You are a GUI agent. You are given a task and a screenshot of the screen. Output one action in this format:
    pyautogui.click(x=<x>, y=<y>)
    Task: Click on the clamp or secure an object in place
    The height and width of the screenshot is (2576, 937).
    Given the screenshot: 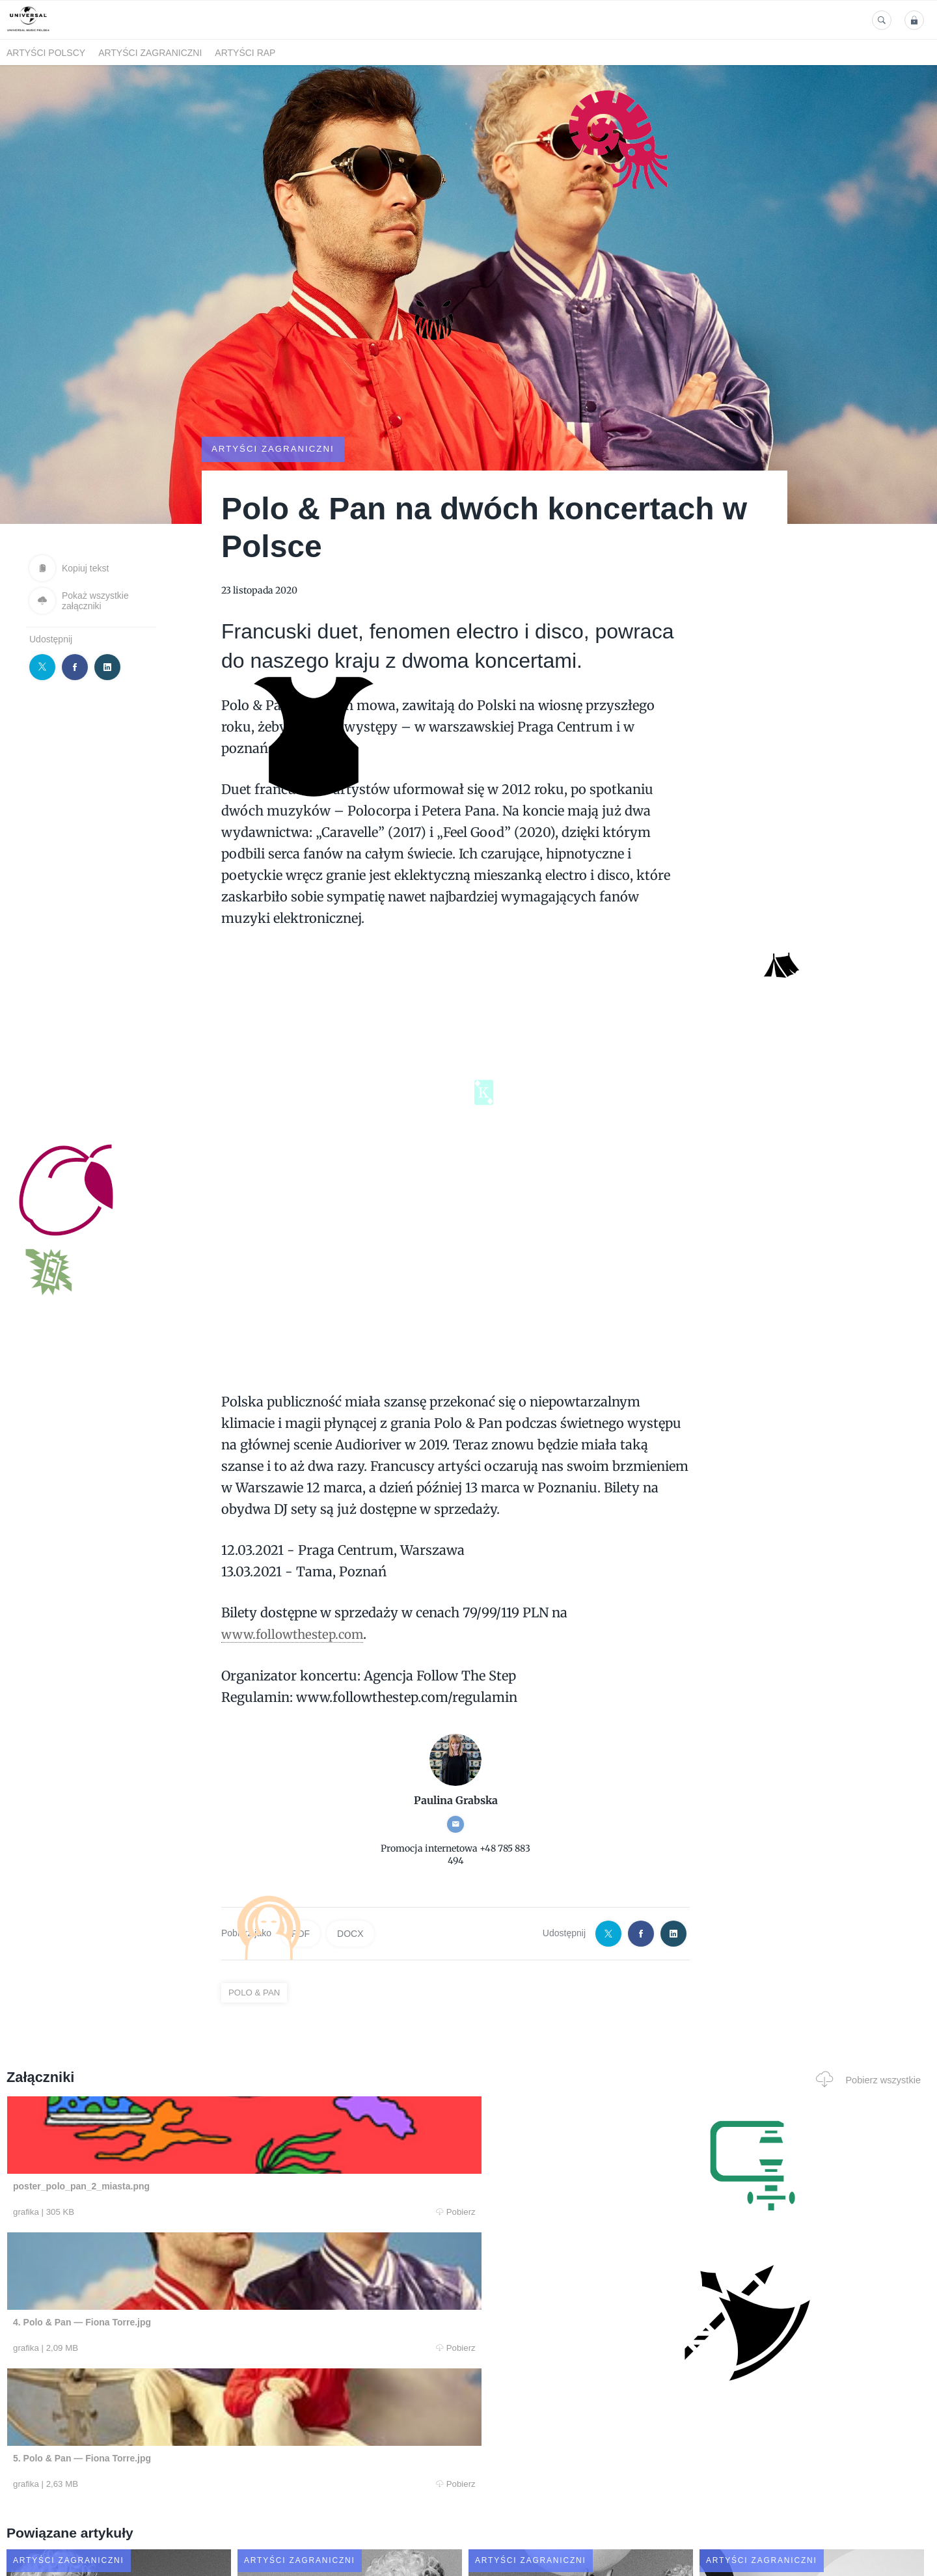 What is the action you would take?
    pyautogui.click(x=750, y=2167)
    